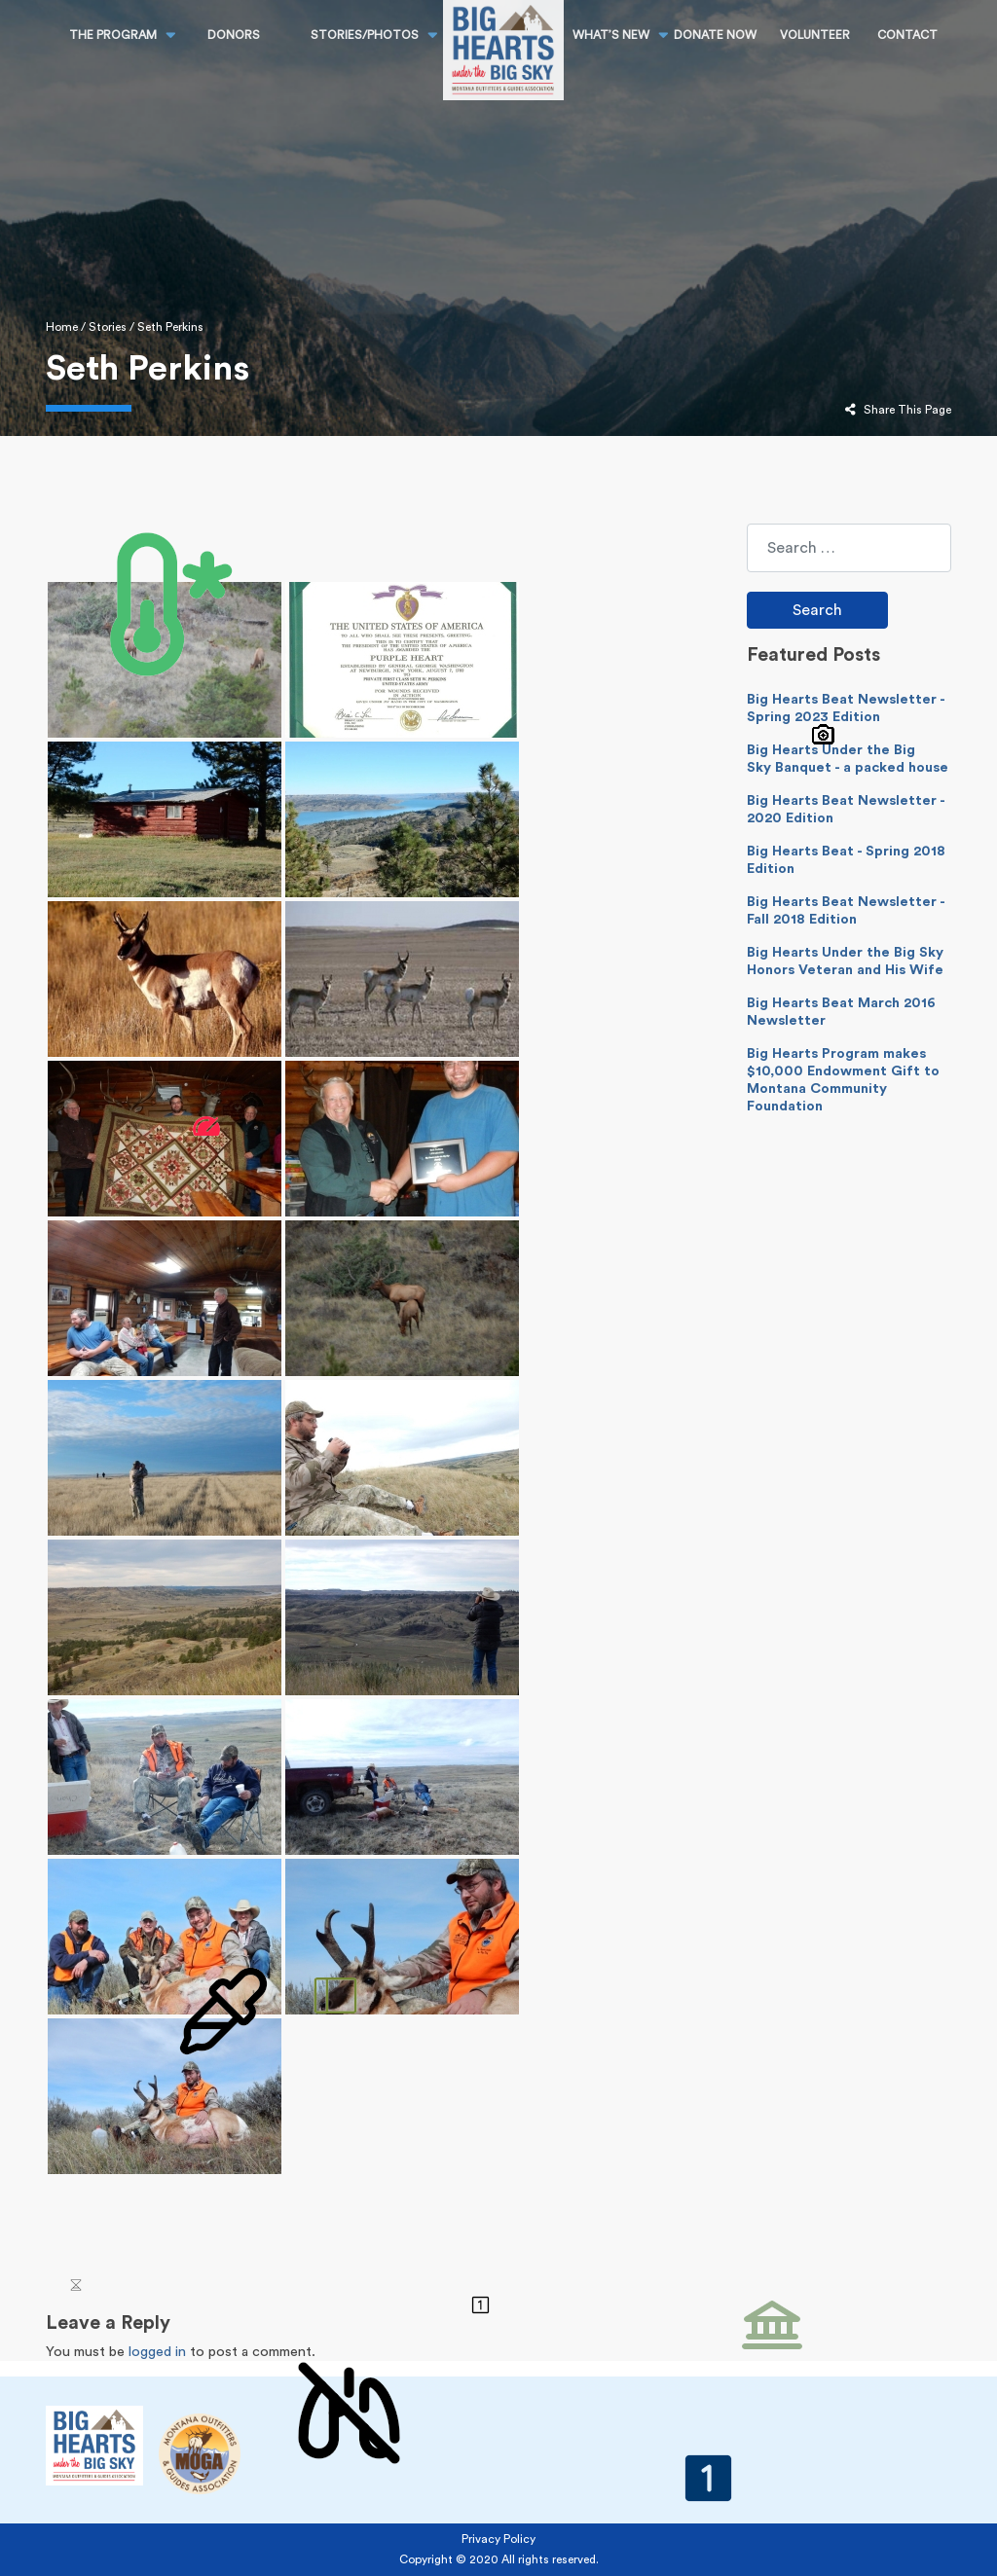  What do you see at coordinates (159, 604) in the screenshot?
I see `indicates low temperature or cold conditions` at bounding box center [159, 604].